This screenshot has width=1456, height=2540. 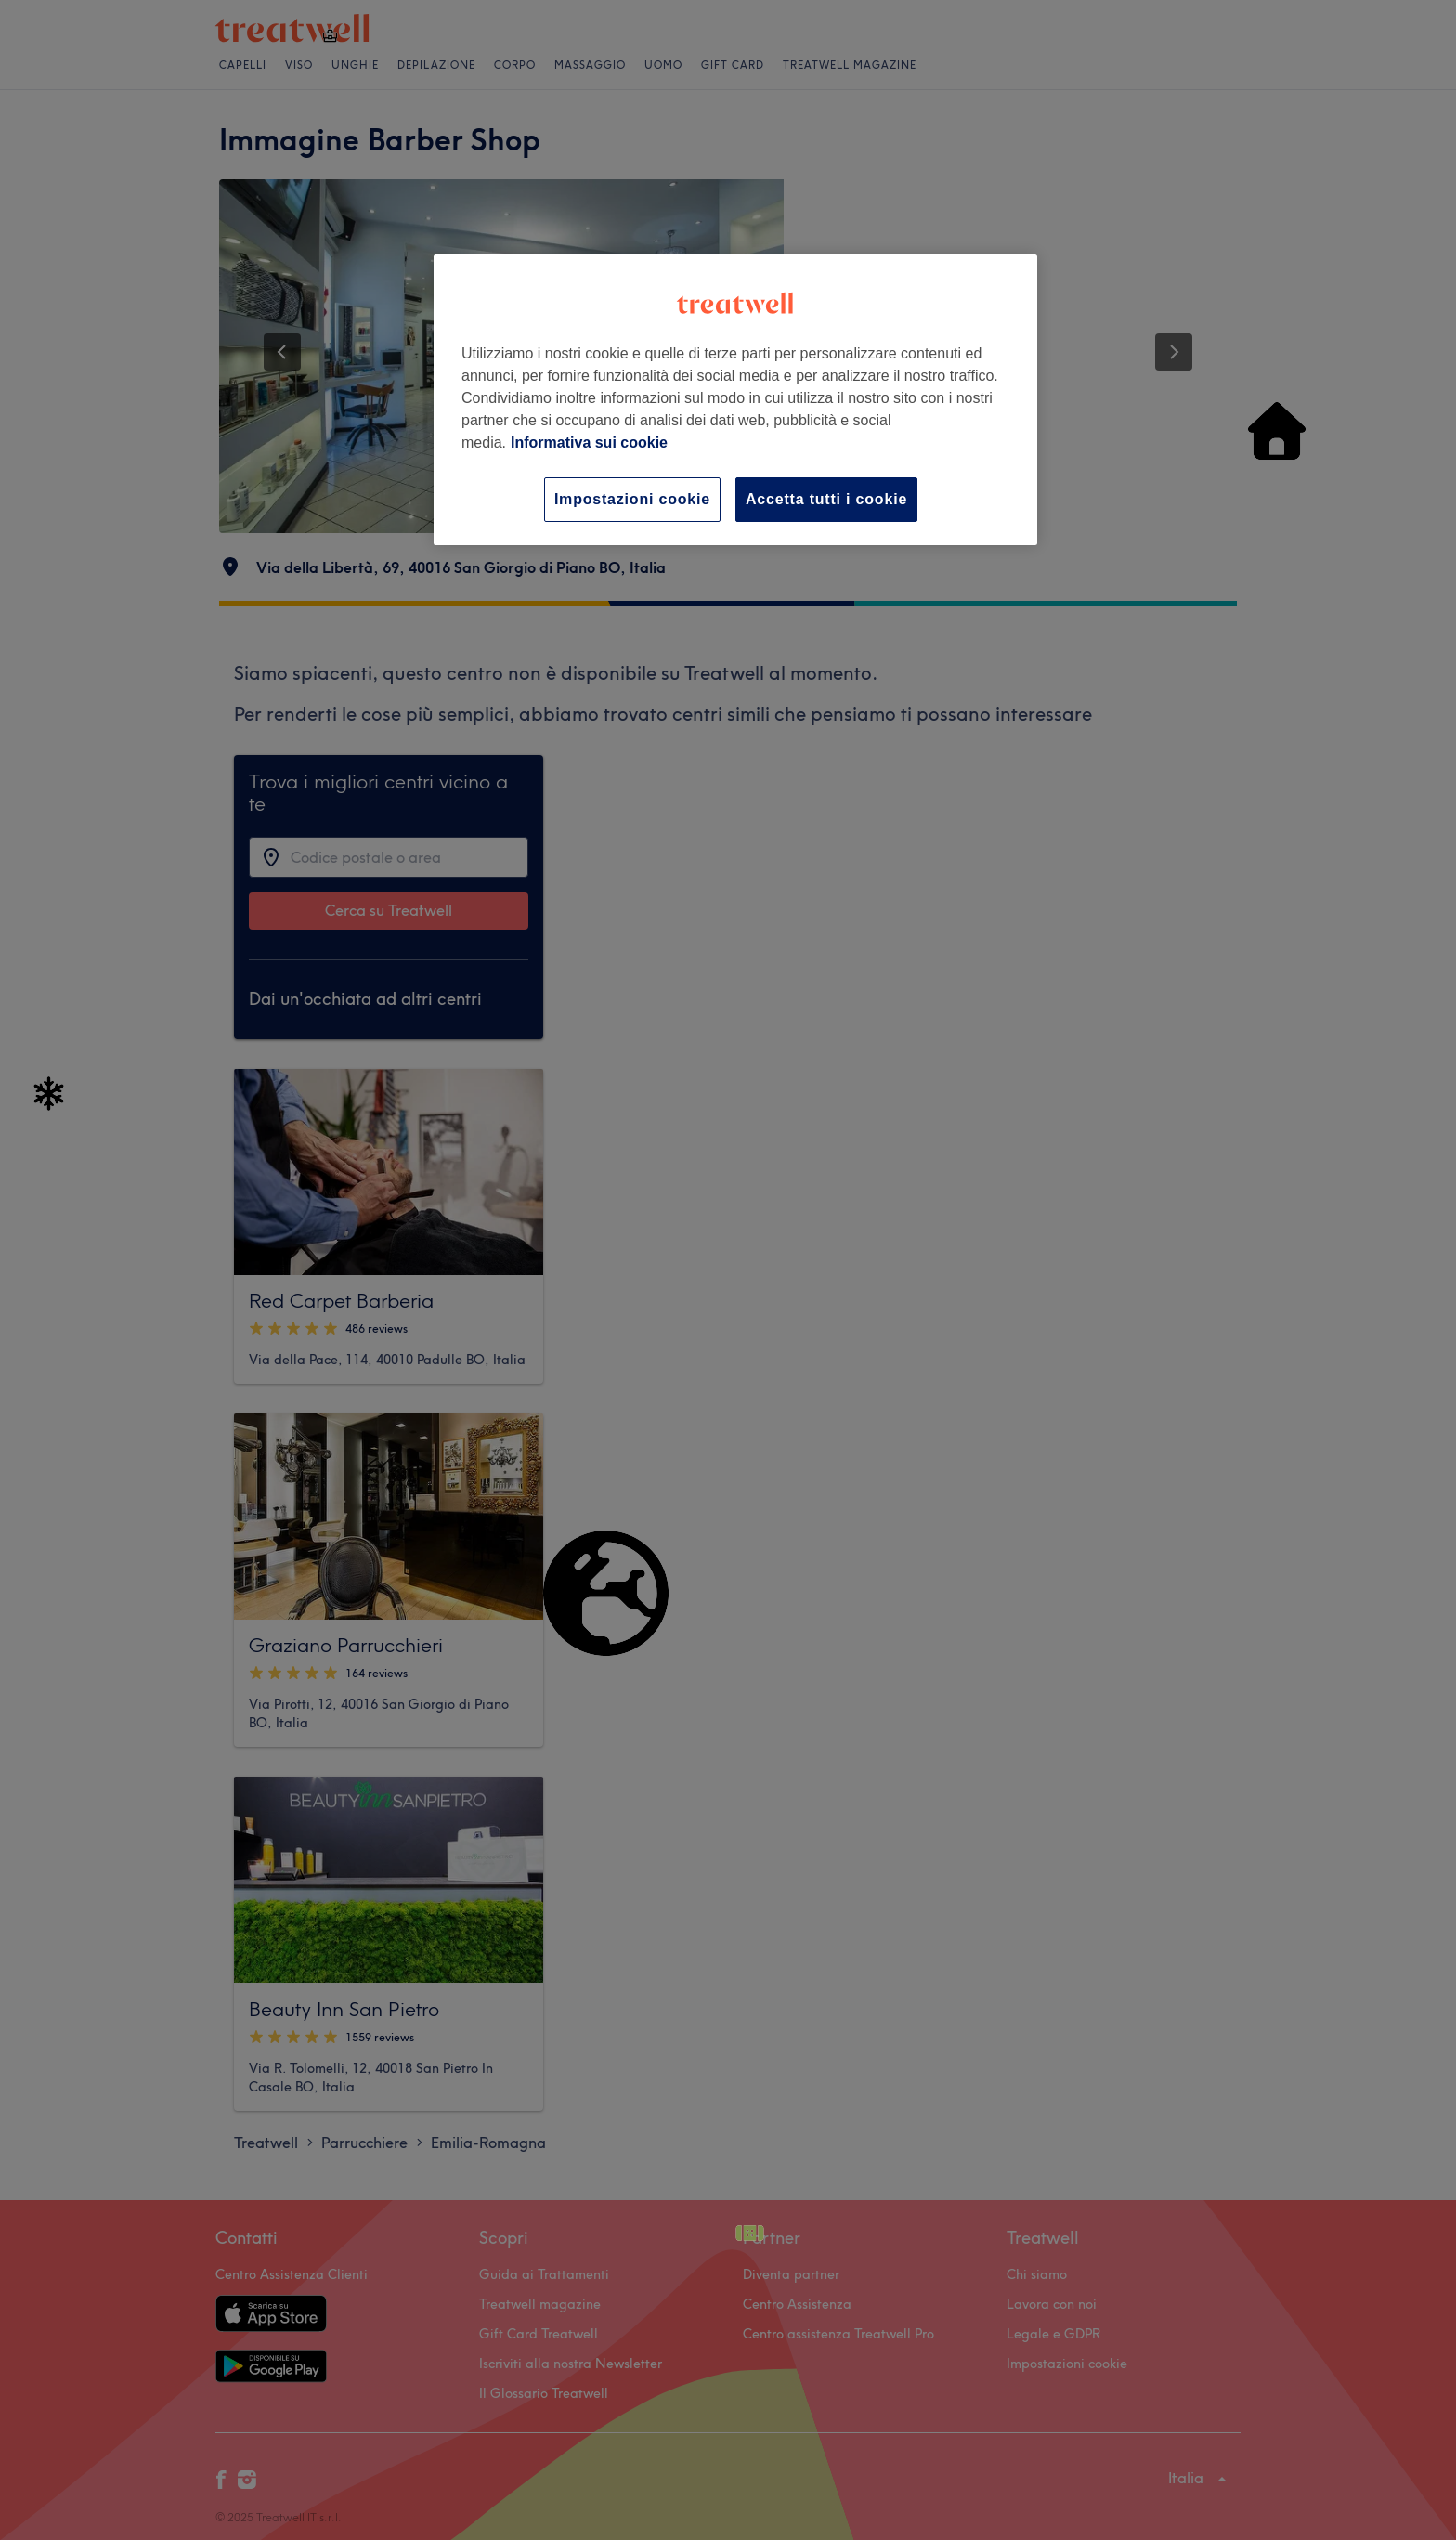 I want to click on switch to international or global settings, so click(x=605, y=1593).